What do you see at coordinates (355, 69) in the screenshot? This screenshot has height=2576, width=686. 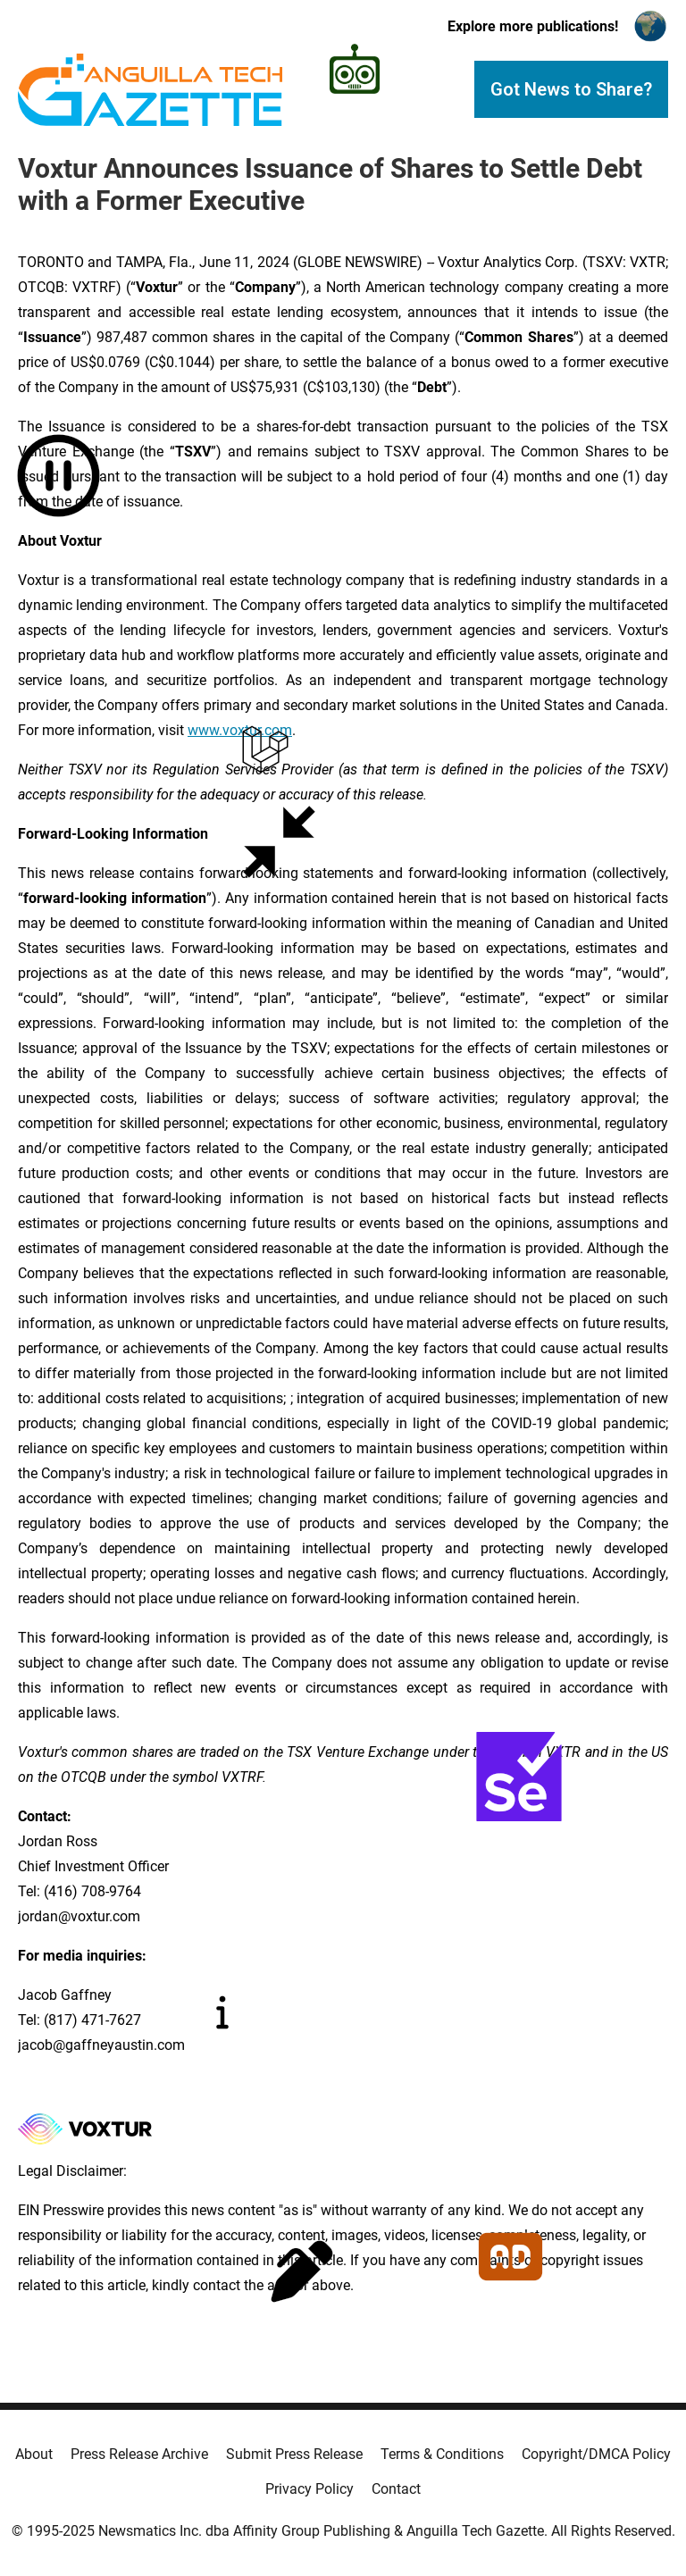 I see `probot automation service logo` at bounding box center [355, 69].